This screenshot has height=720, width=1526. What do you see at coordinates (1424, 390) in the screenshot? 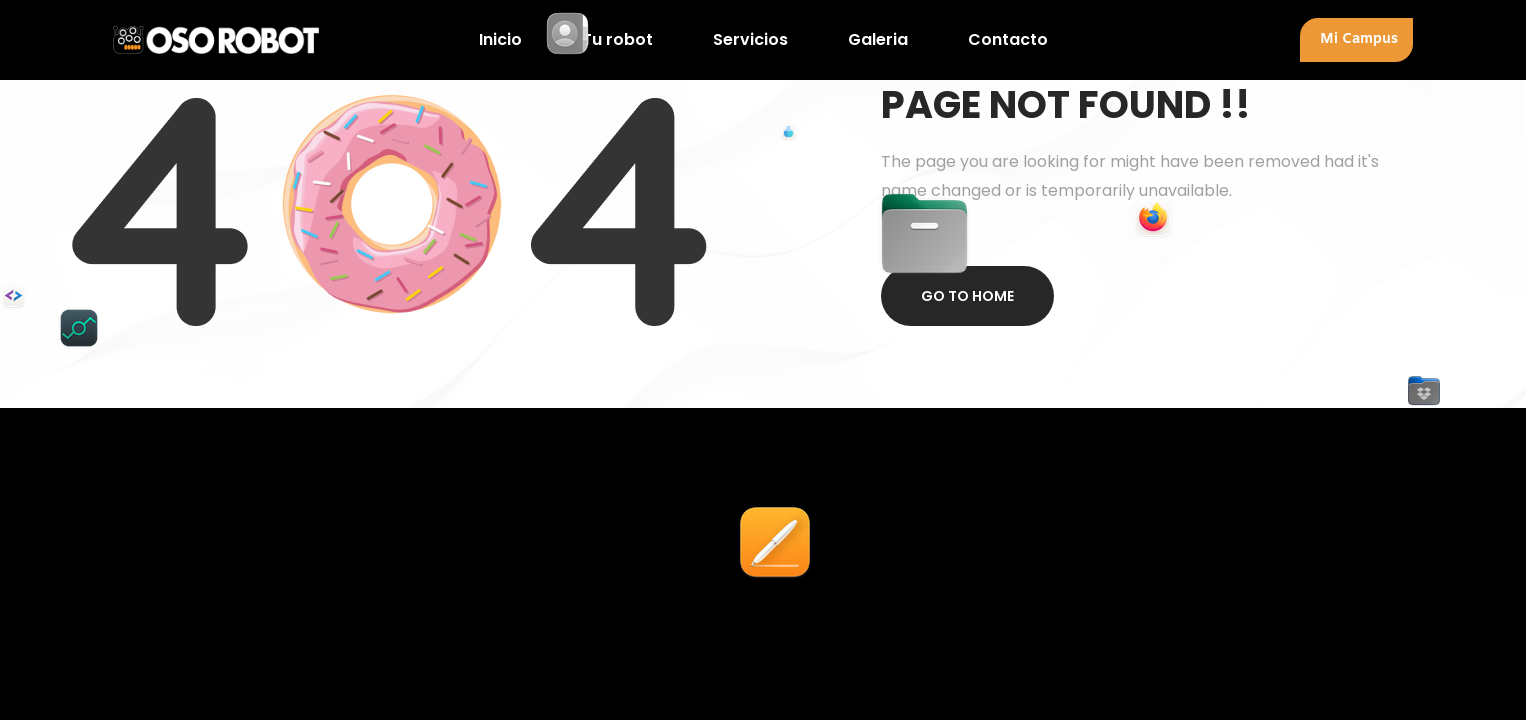
I see `open your Dropbox folder` at bounding box center [1424, 390].